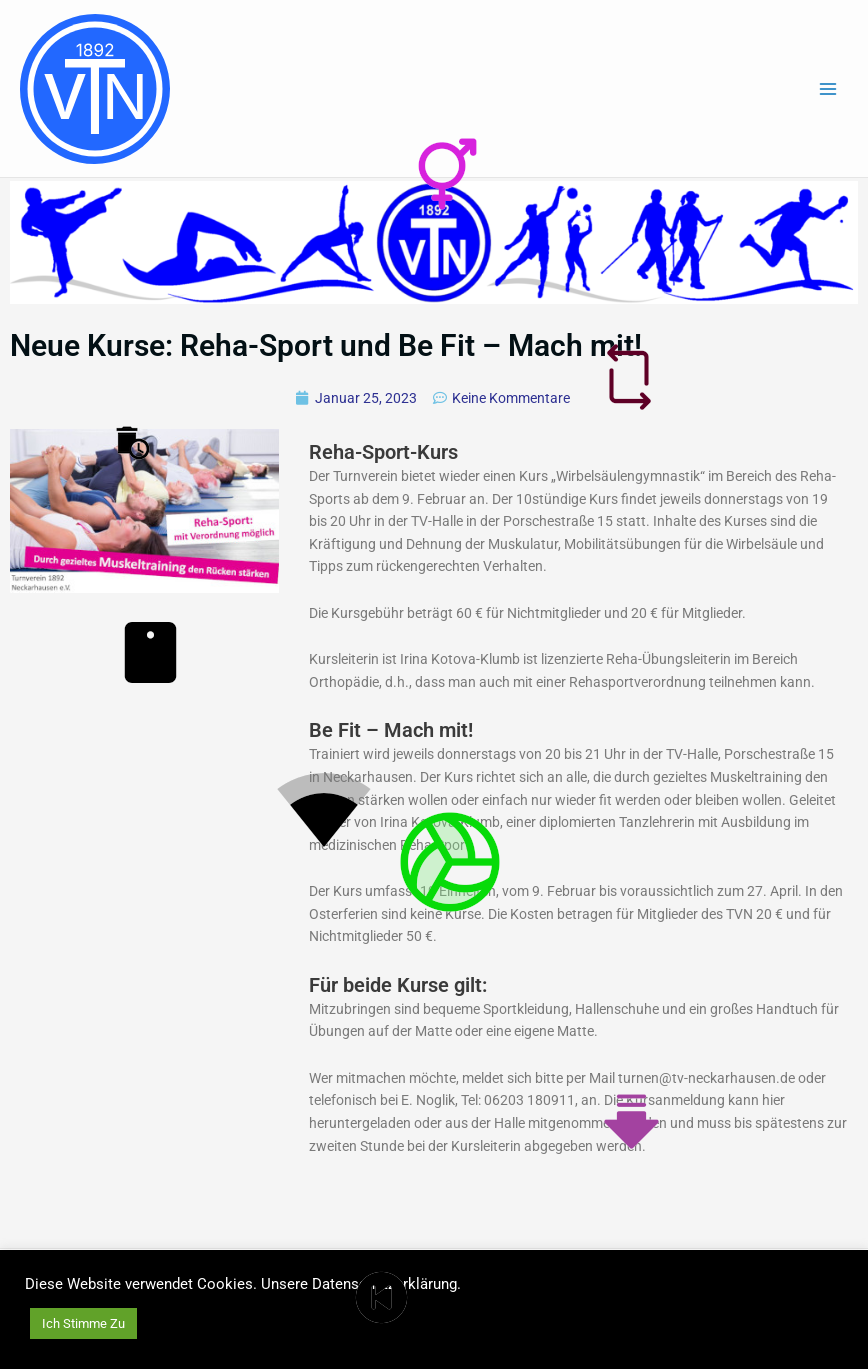  Describe the element at coordinates (150, 652) in the screenshot. I see `access tablet camera settings` at that location.